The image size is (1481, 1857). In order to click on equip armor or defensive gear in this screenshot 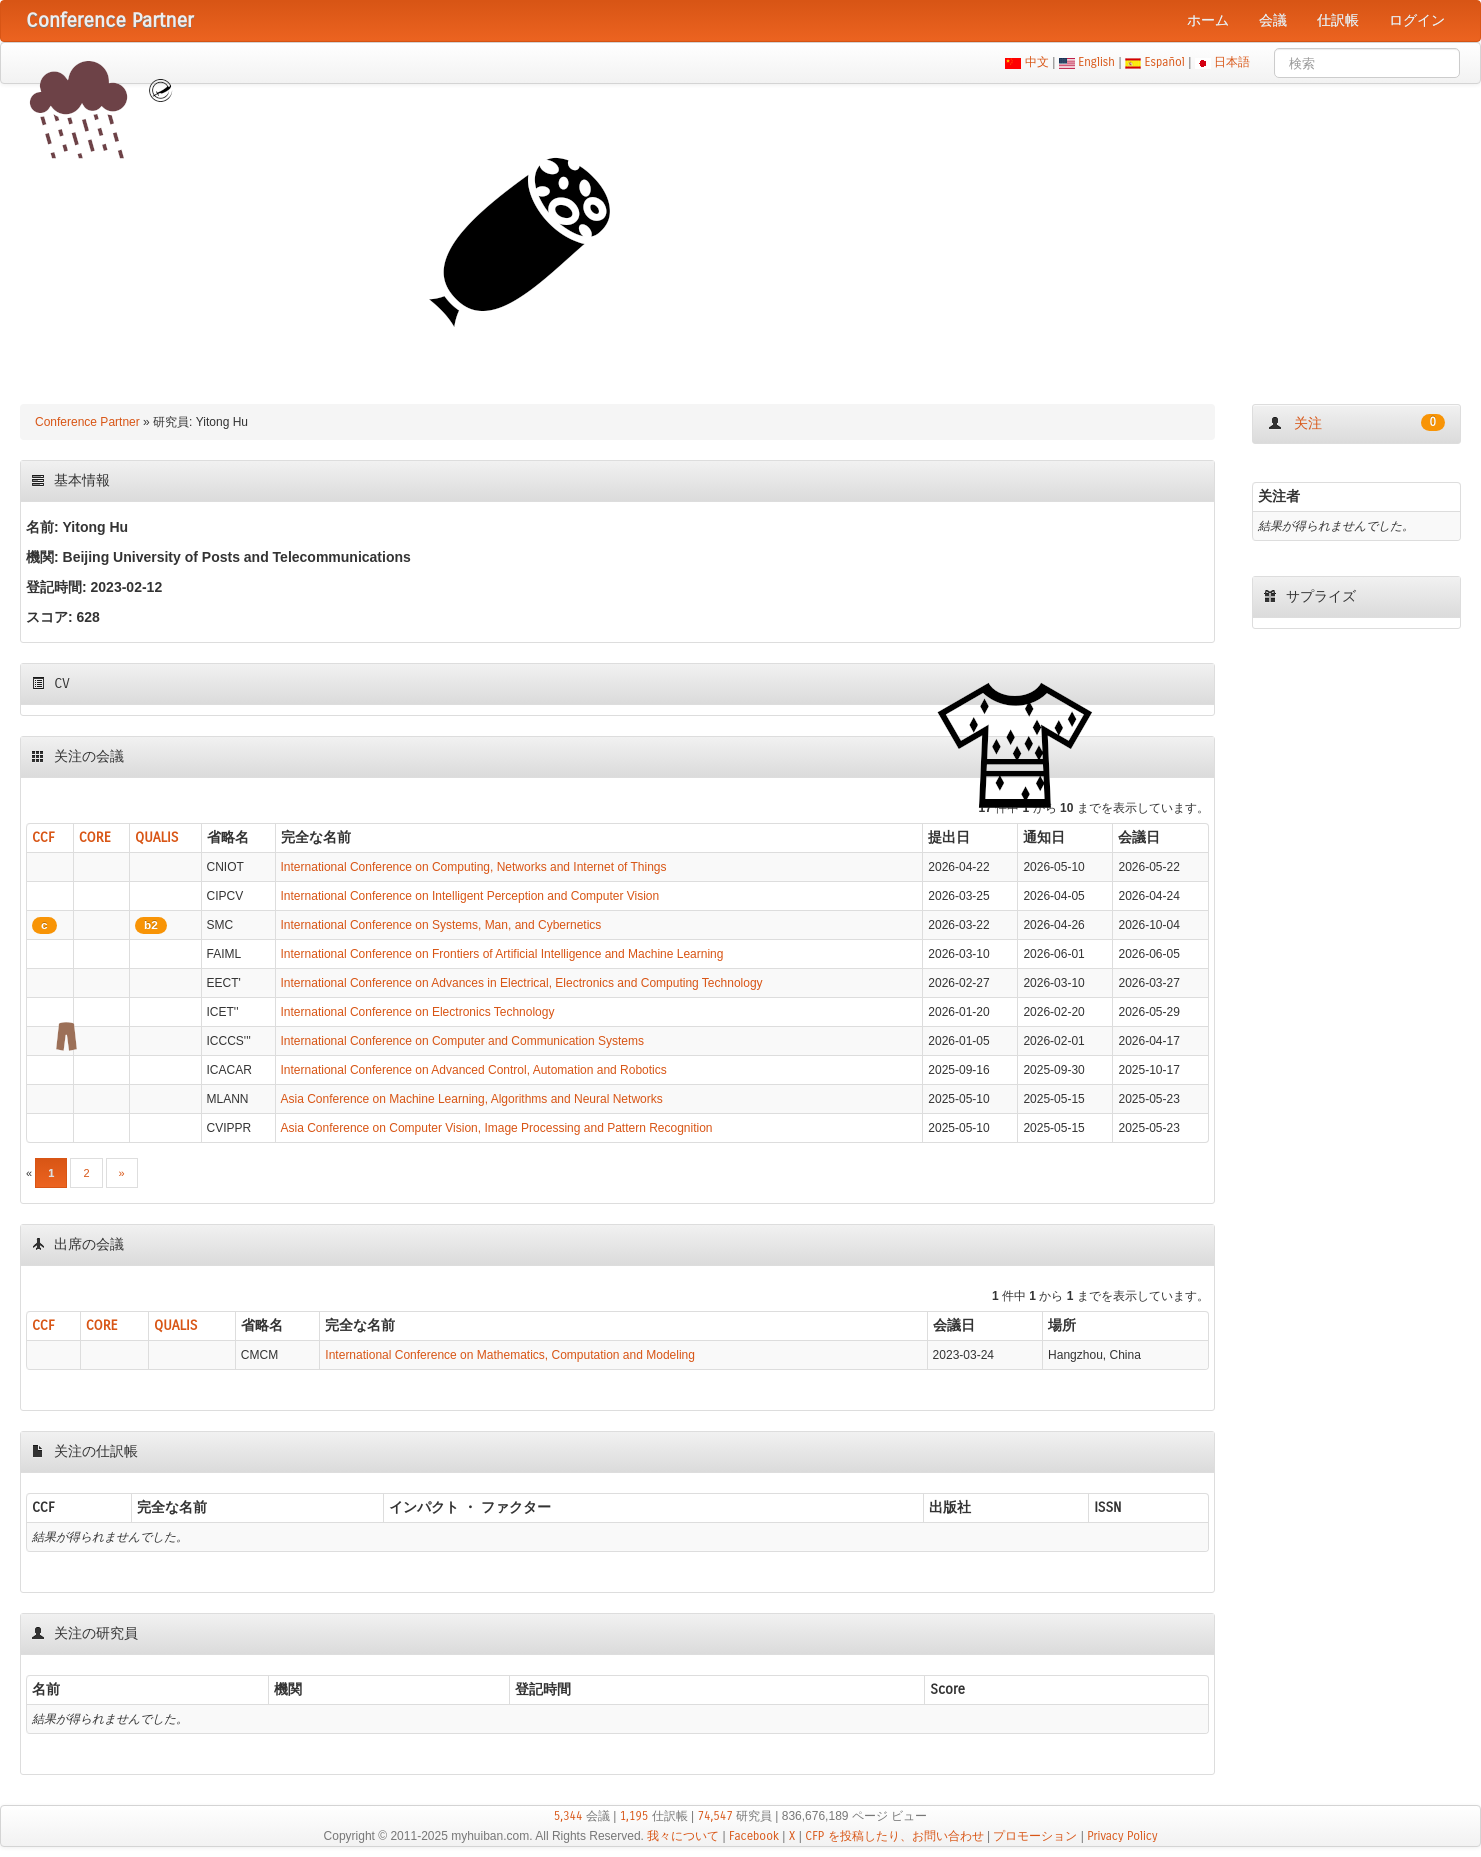, I will do `click(1015, 746)`.